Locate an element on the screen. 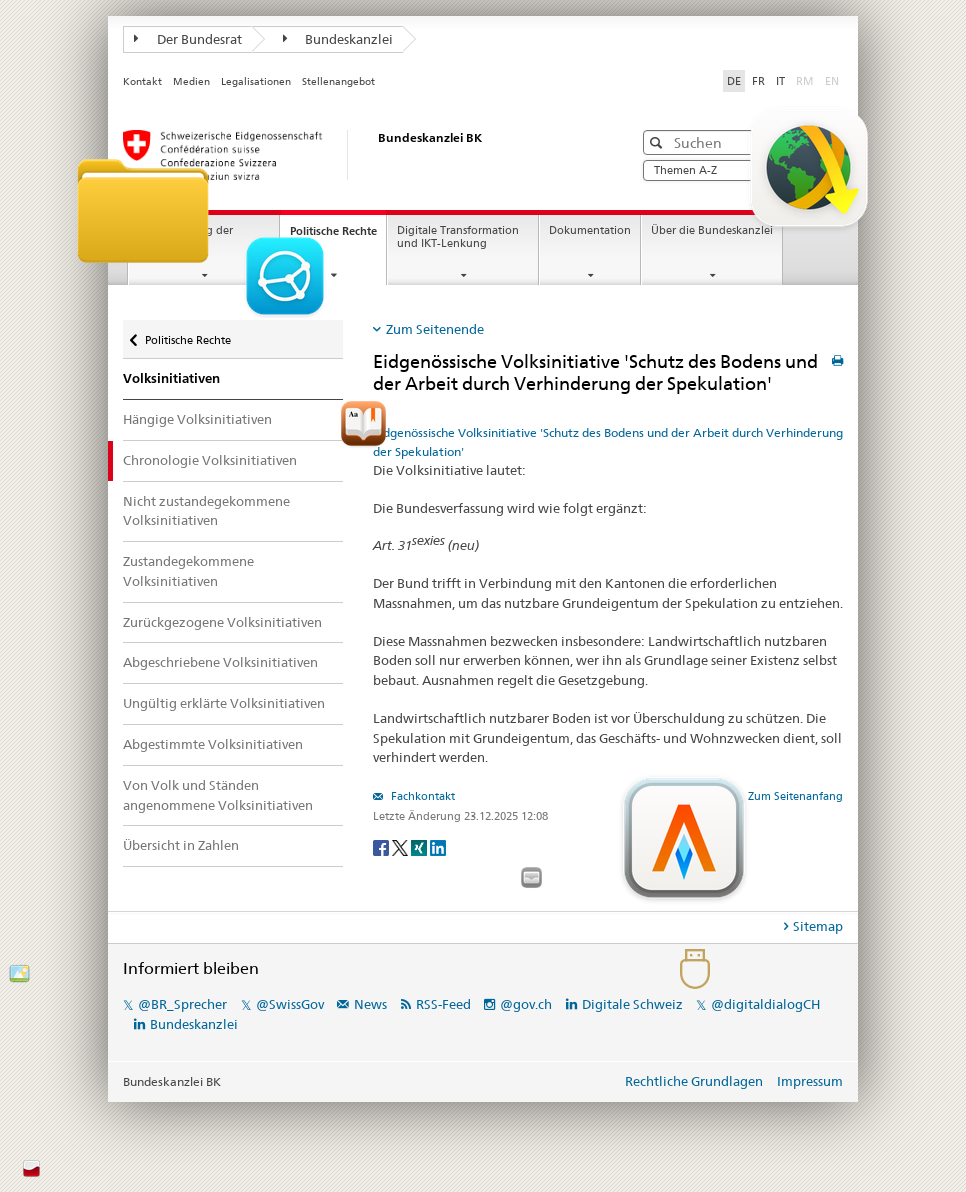 This screenshot has height=1192, width=966. open QuickLookup dictionary app is located at coordinates (363, 423).